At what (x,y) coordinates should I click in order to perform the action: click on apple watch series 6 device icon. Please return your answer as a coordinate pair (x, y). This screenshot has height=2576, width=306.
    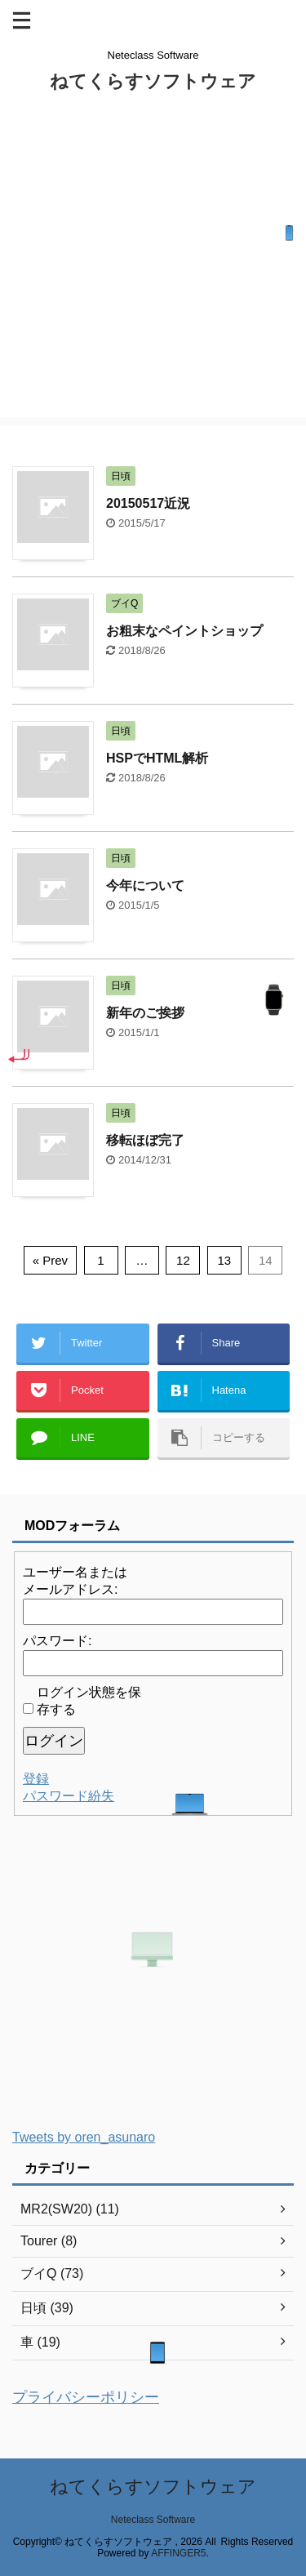
    Looking at the image, I should click on (273, 999).